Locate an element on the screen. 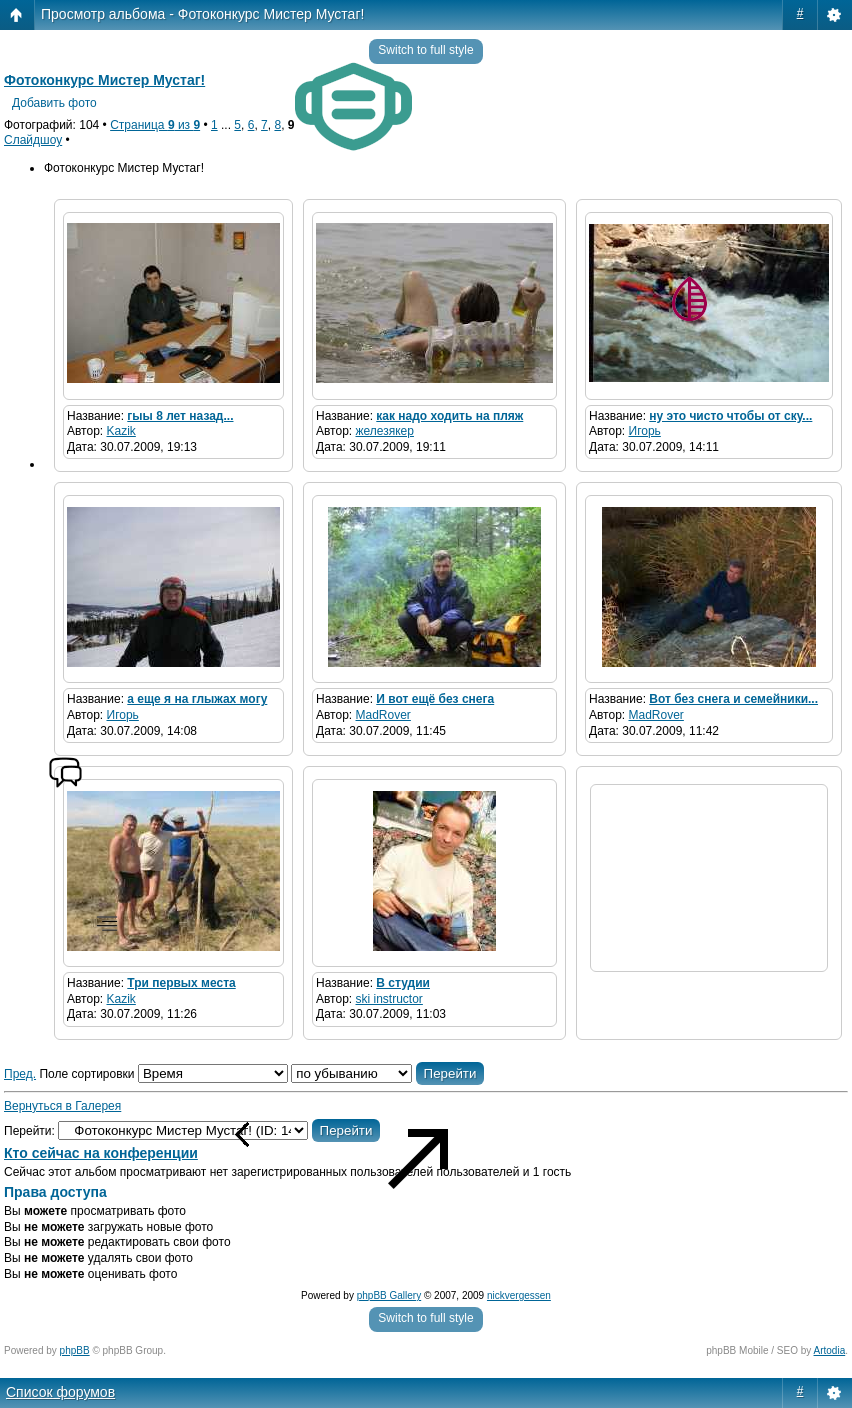  adjust opacity or transparency level is located at coordinates (689, 300).